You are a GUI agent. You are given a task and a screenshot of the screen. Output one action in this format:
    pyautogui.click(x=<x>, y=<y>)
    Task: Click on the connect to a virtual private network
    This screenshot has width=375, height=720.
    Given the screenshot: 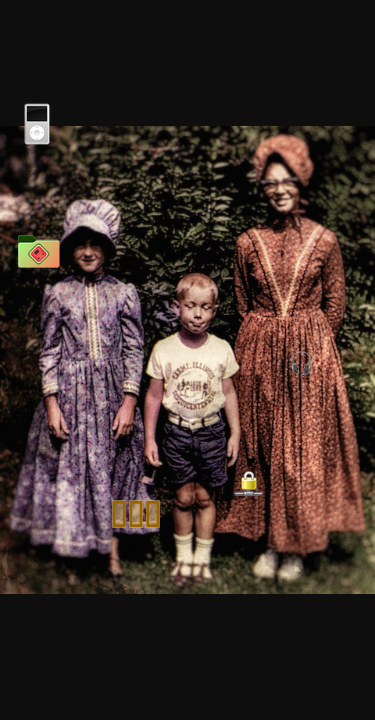 What is the action you would take?
    pyautogui.click(x=249, y=484)
    